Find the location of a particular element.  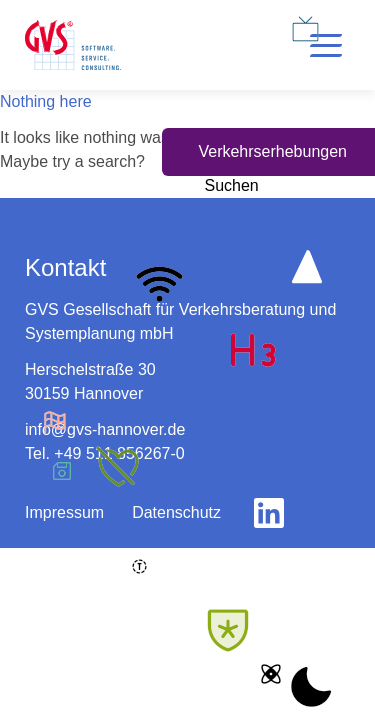

indicates a finish line or goal completion is located at coordinates (54, 422).